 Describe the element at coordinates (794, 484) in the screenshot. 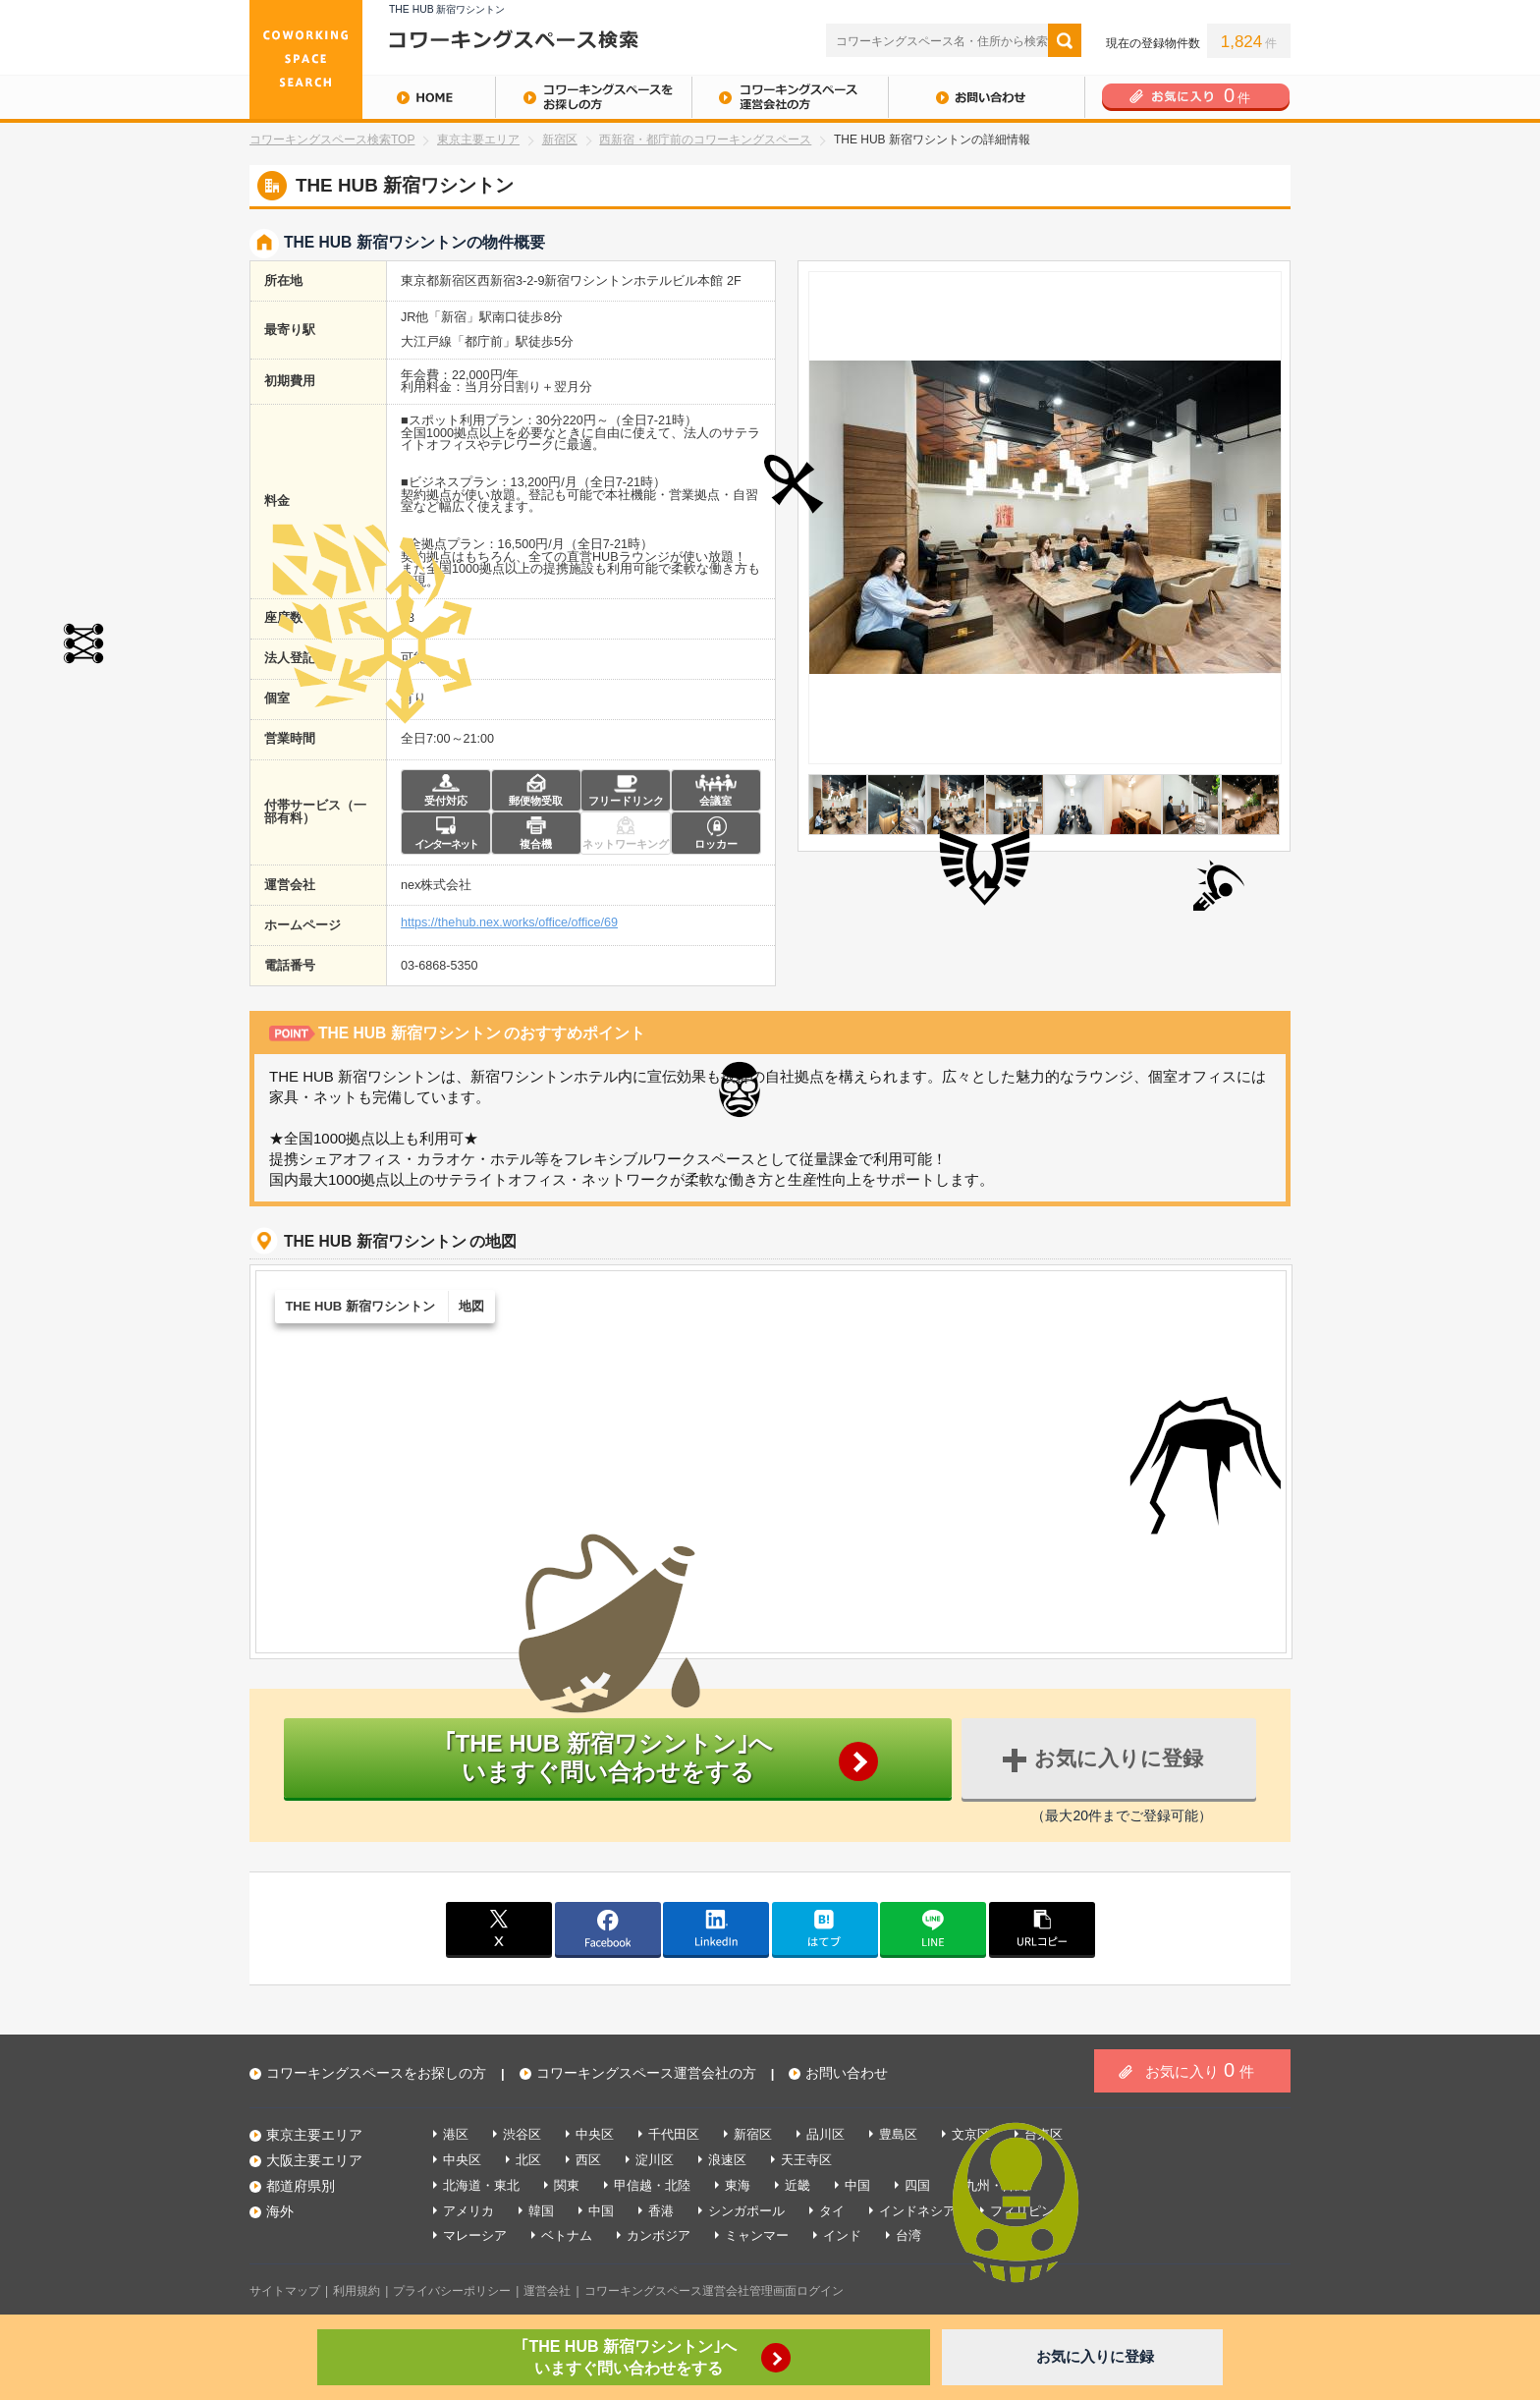

I see `access egyptian or ancient-themed content` at that location.